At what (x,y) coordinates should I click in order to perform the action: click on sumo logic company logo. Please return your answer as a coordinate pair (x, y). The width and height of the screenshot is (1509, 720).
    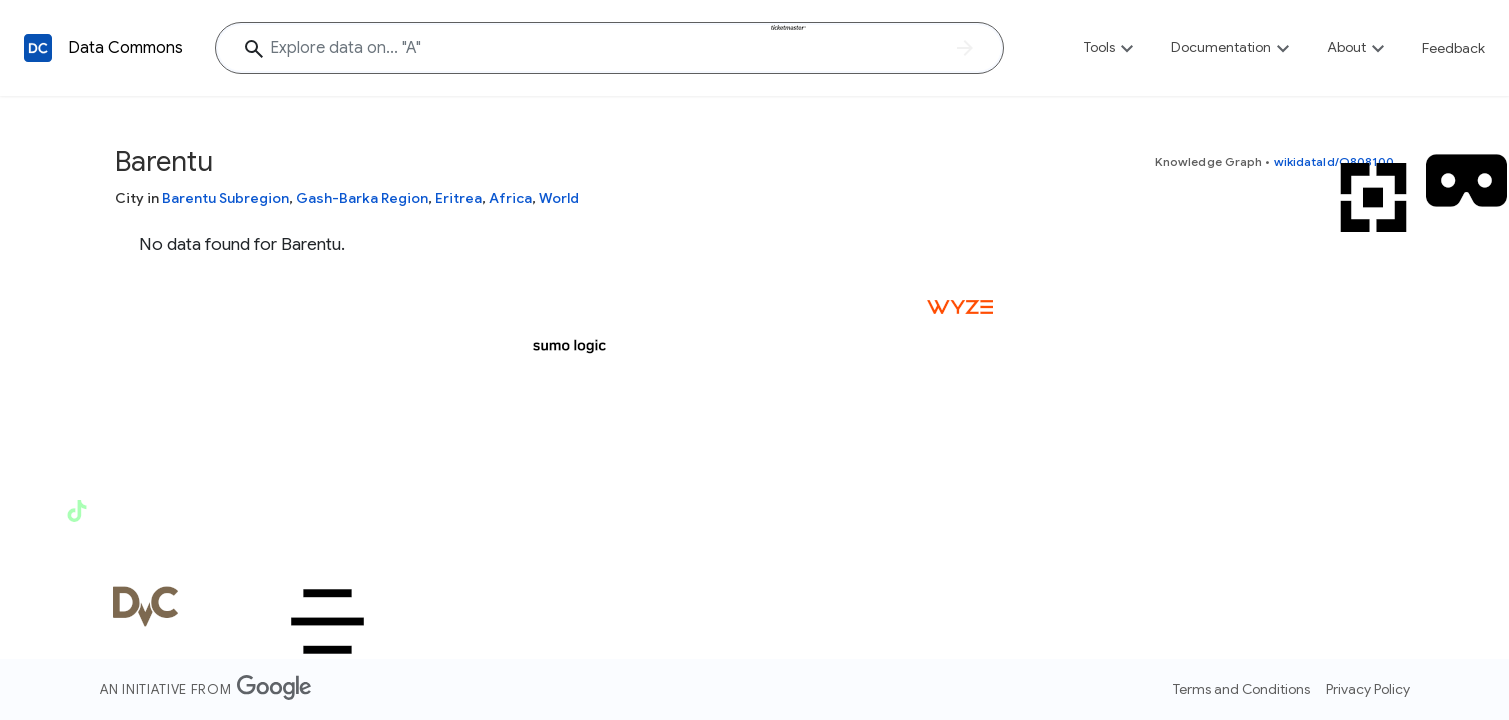
    Looking at the image, I should click on (569, 346).